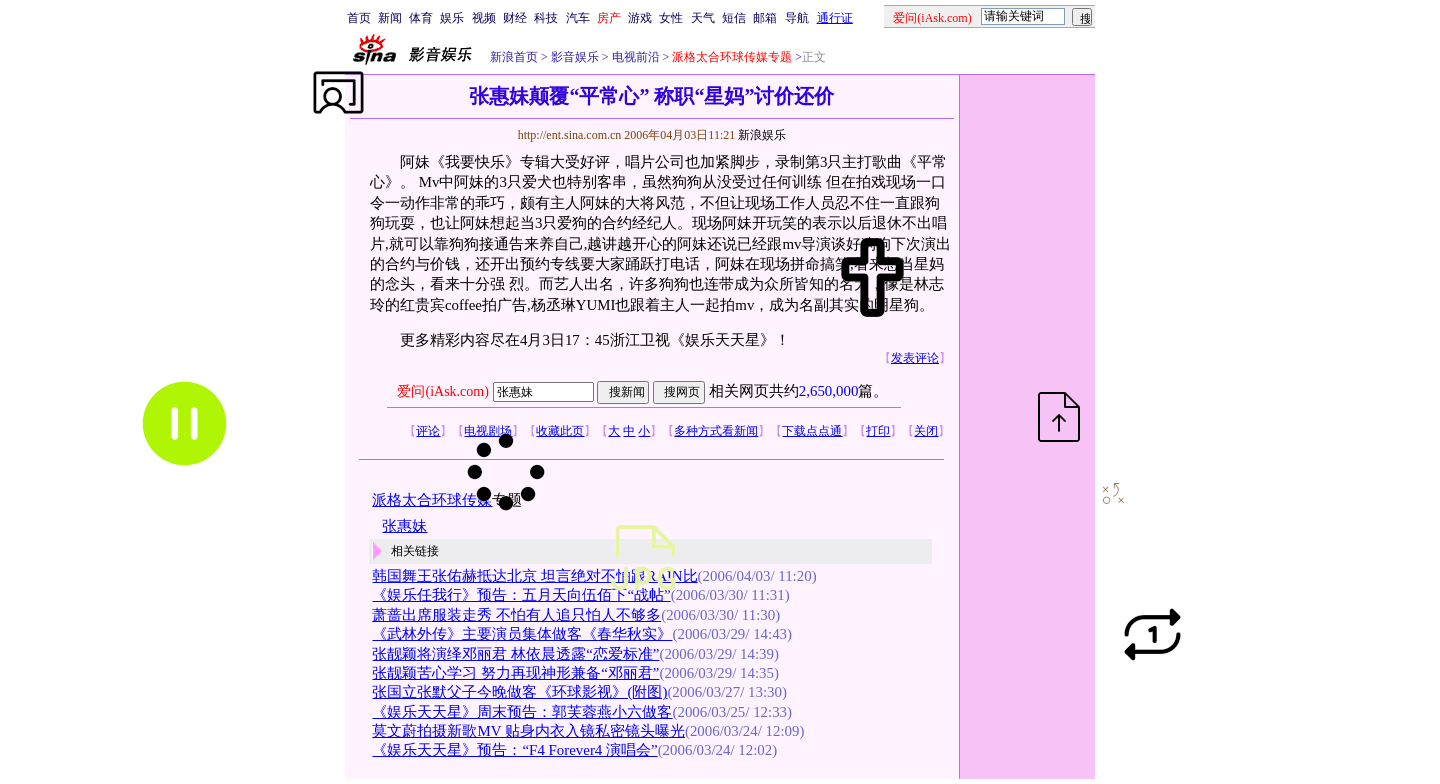  Describe the element at coordinates (338, 92) in the screenshot. I see `access teaching or presentation tools` at that location.